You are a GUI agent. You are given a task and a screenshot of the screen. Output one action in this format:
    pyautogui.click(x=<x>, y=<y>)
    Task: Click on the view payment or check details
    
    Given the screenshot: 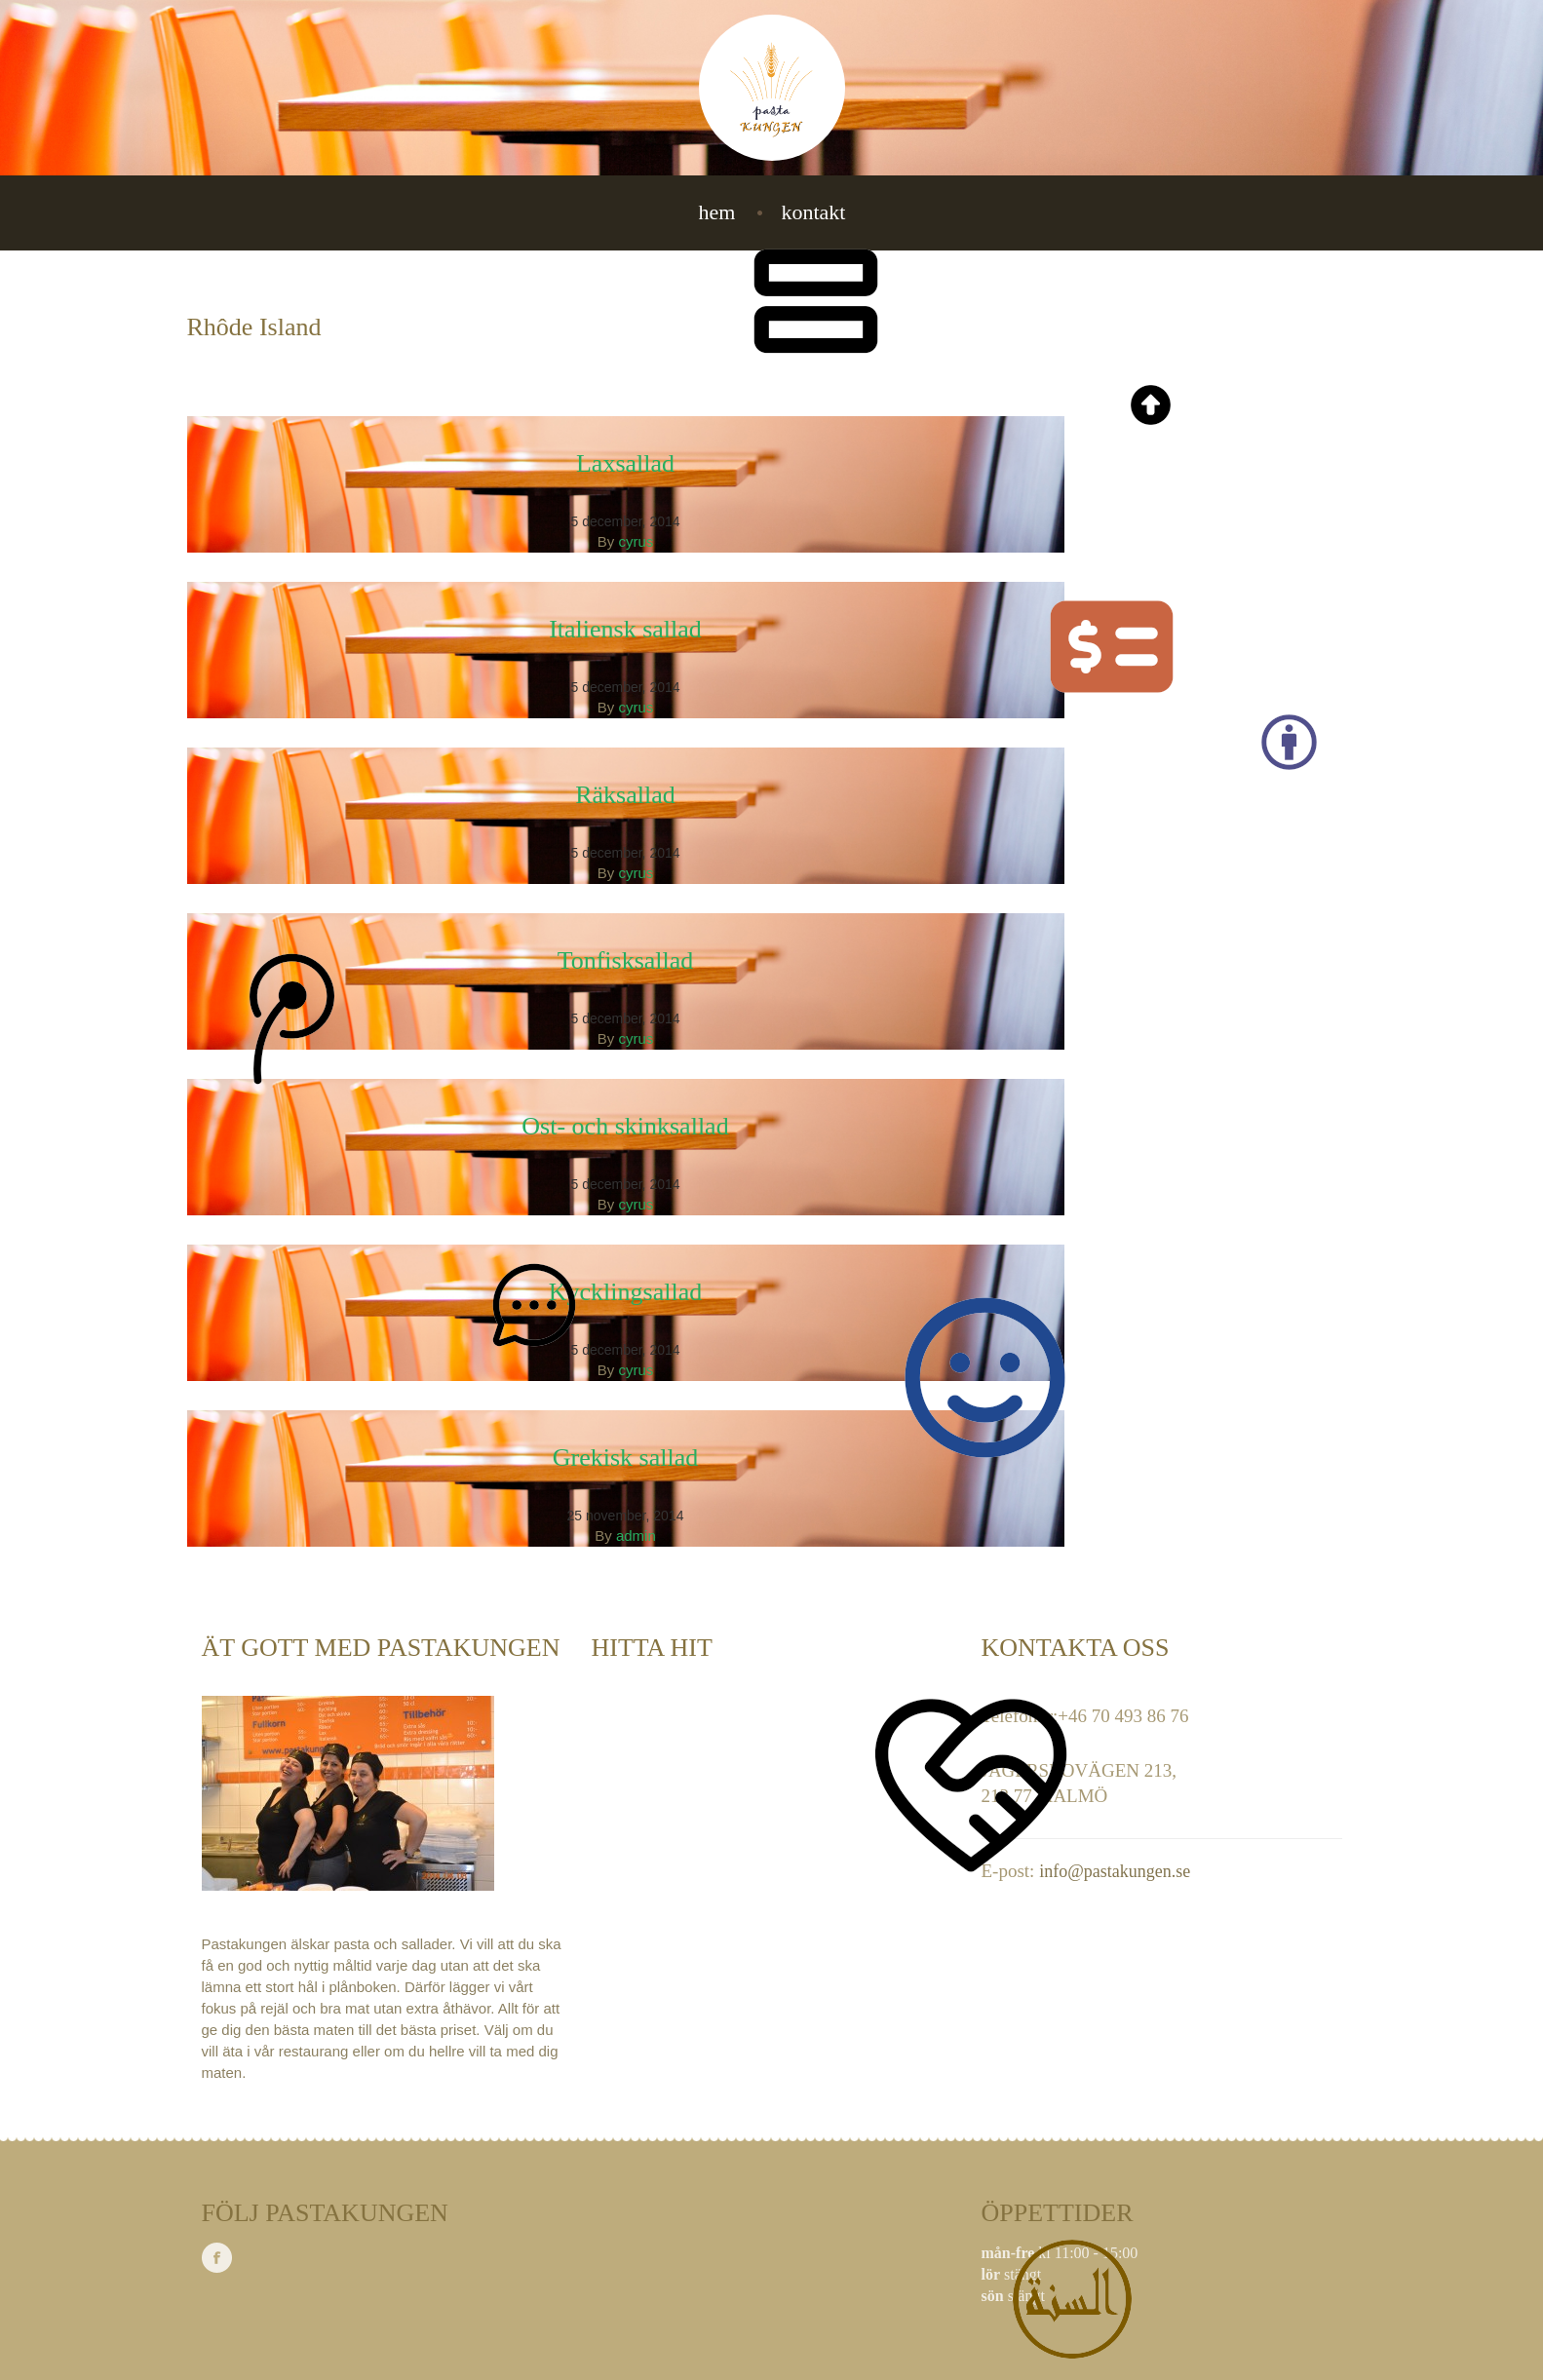 What is the action you would take?
    pyautogui.click(x=1111, y=646)
    